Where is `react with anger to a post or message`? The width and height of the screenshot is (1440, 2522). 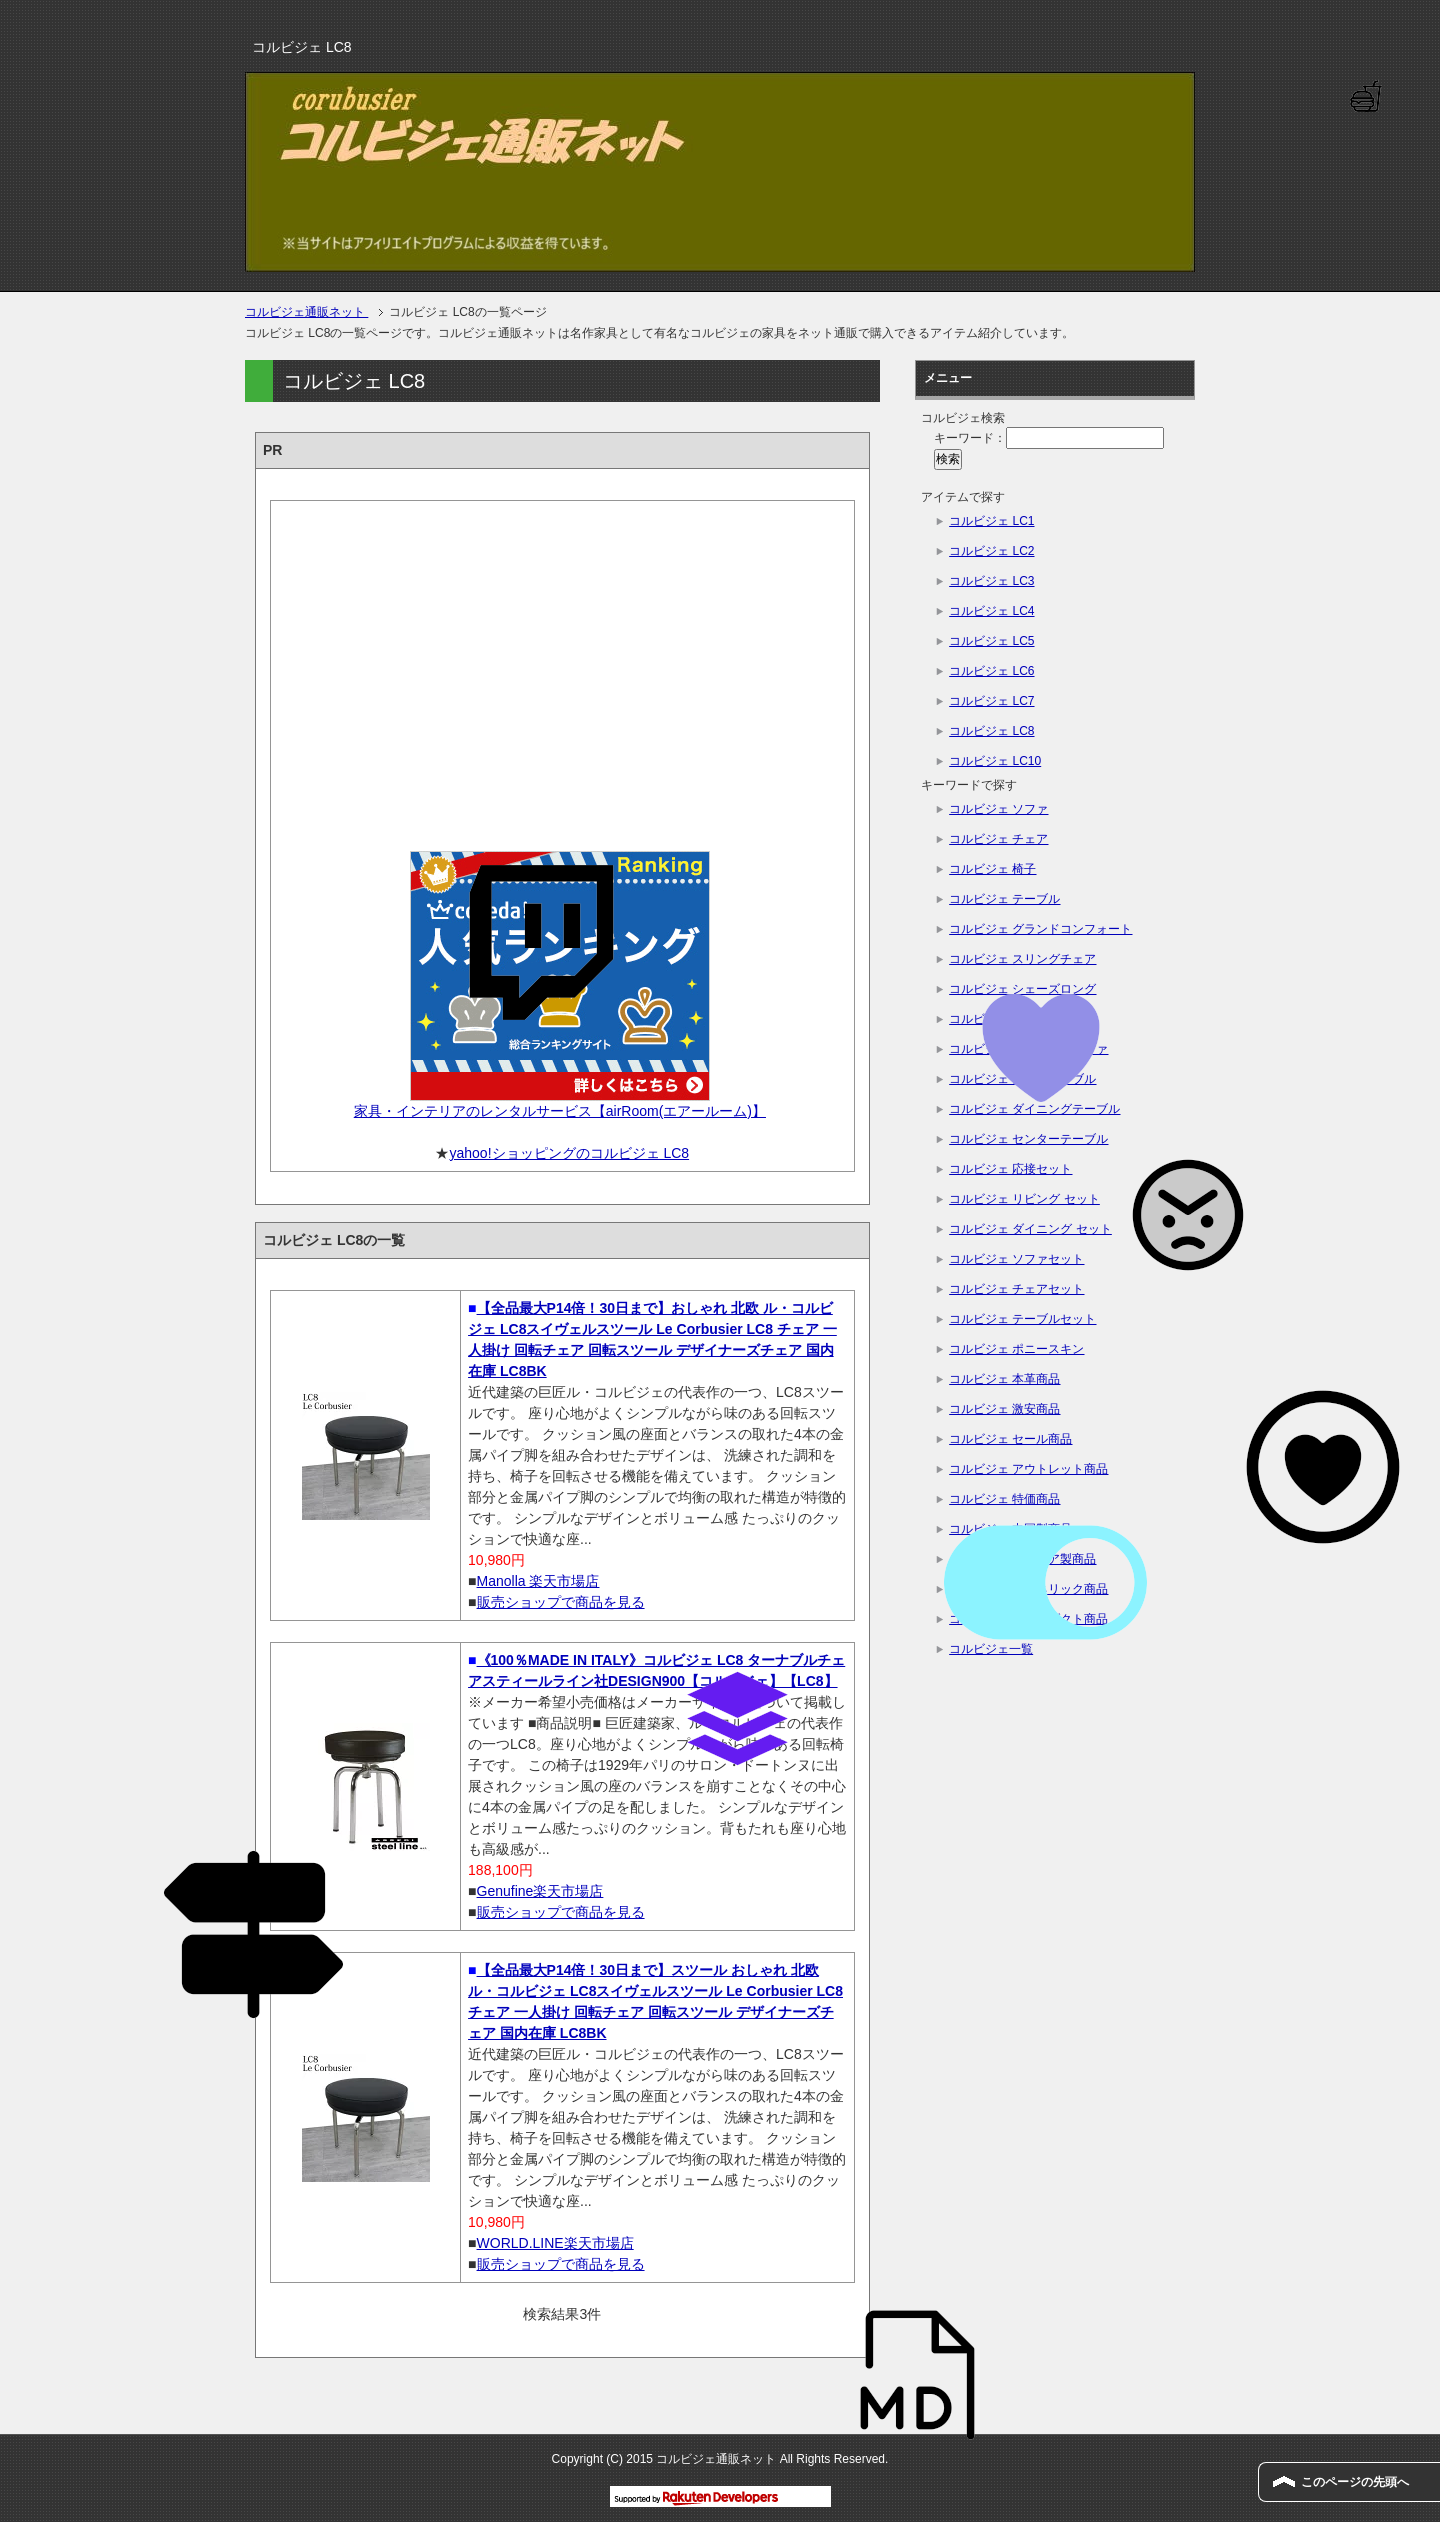 react with anger to a post or message is located at coordinates (1188, 1215).